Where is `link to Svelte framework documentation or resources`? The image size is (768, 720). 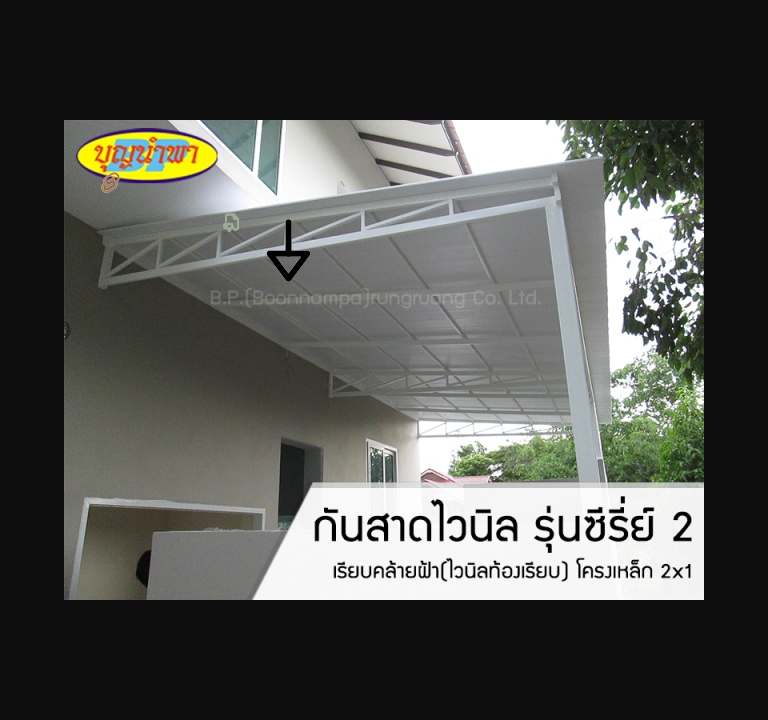 link to Svelte framework documentation or resources is located at coordinates (111, 182).